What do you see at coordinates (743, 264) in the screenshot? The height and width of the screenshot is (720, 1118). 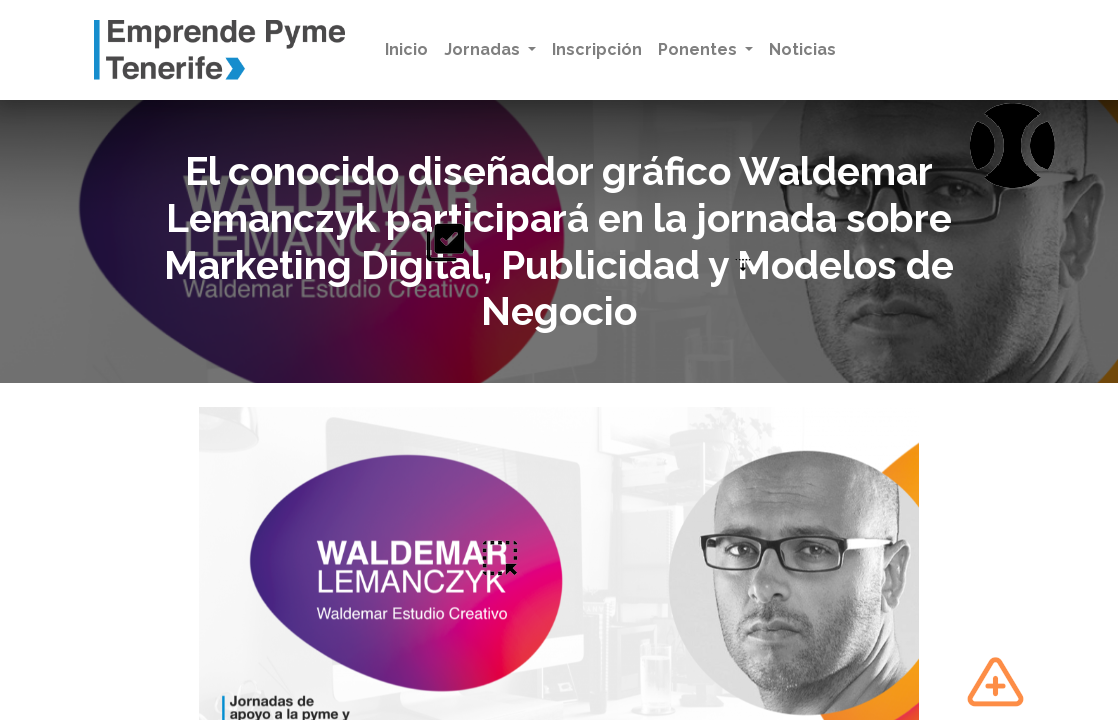 I see `expand collapsed content below` at bounding box center [743, 264].